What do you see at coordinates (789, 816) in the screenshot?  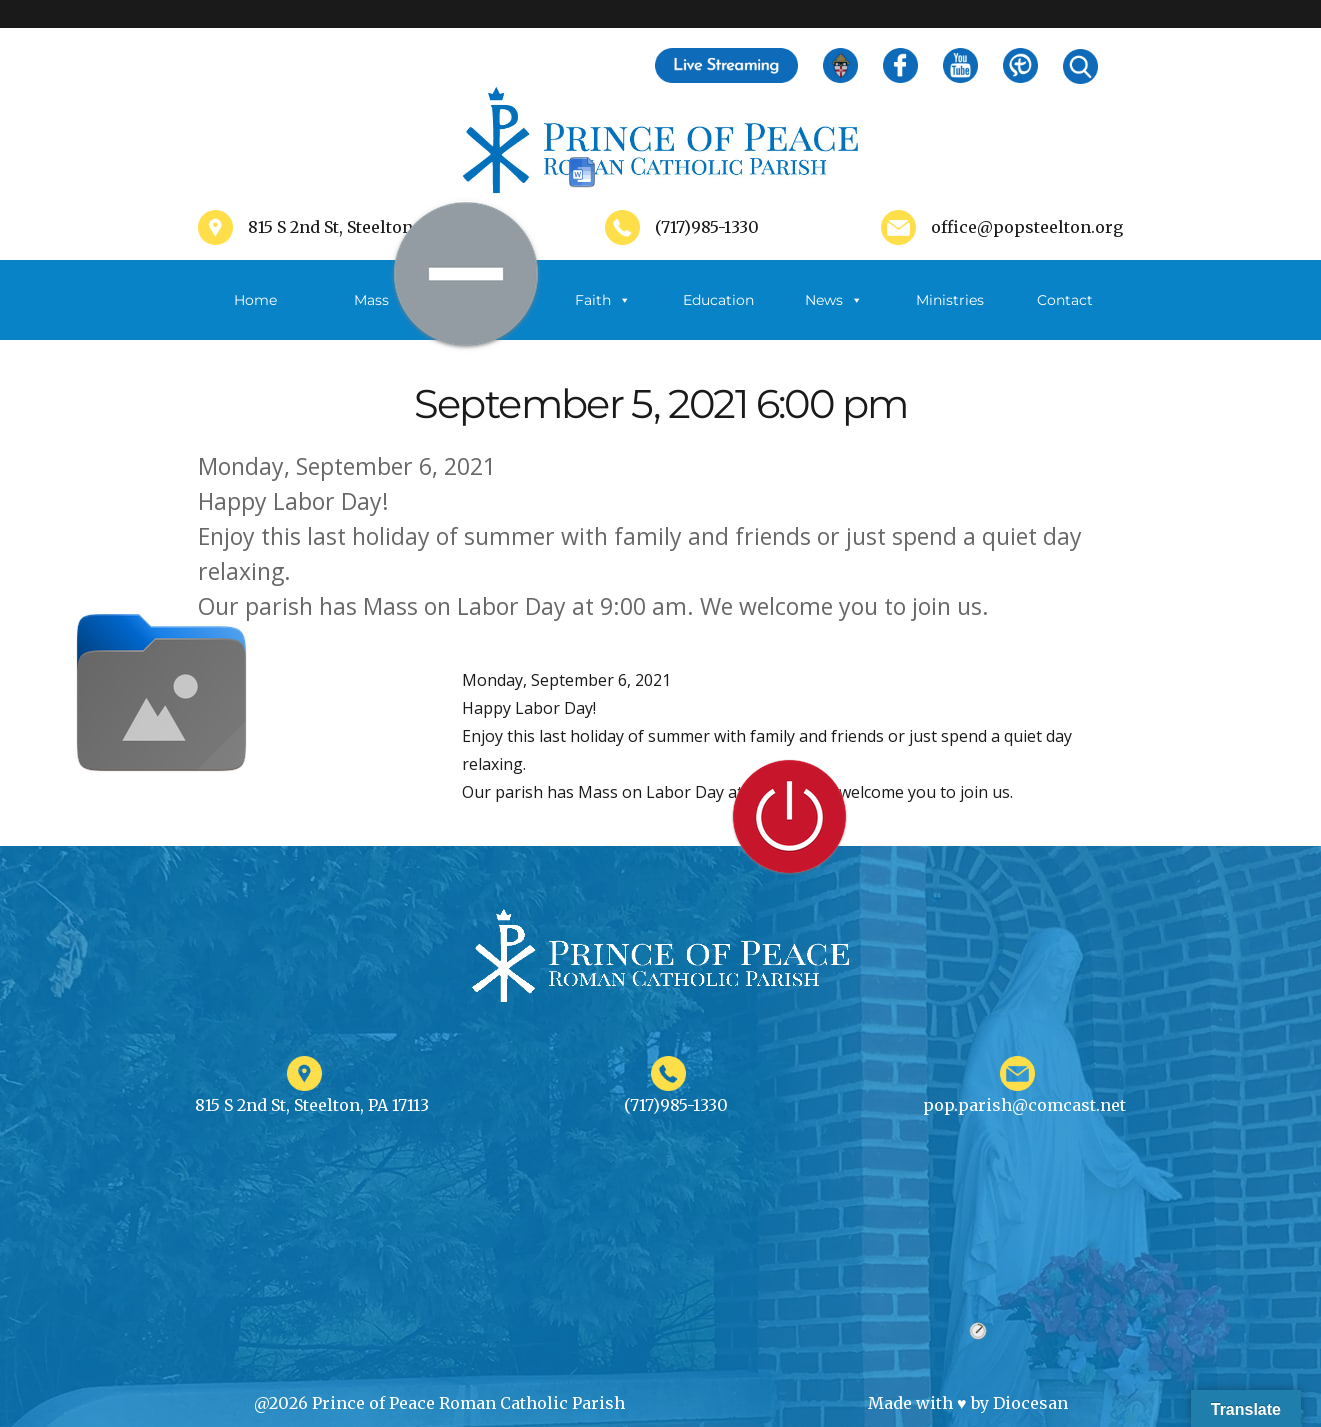 I see `shut down or power off the system` at bounding box center [789, 816].